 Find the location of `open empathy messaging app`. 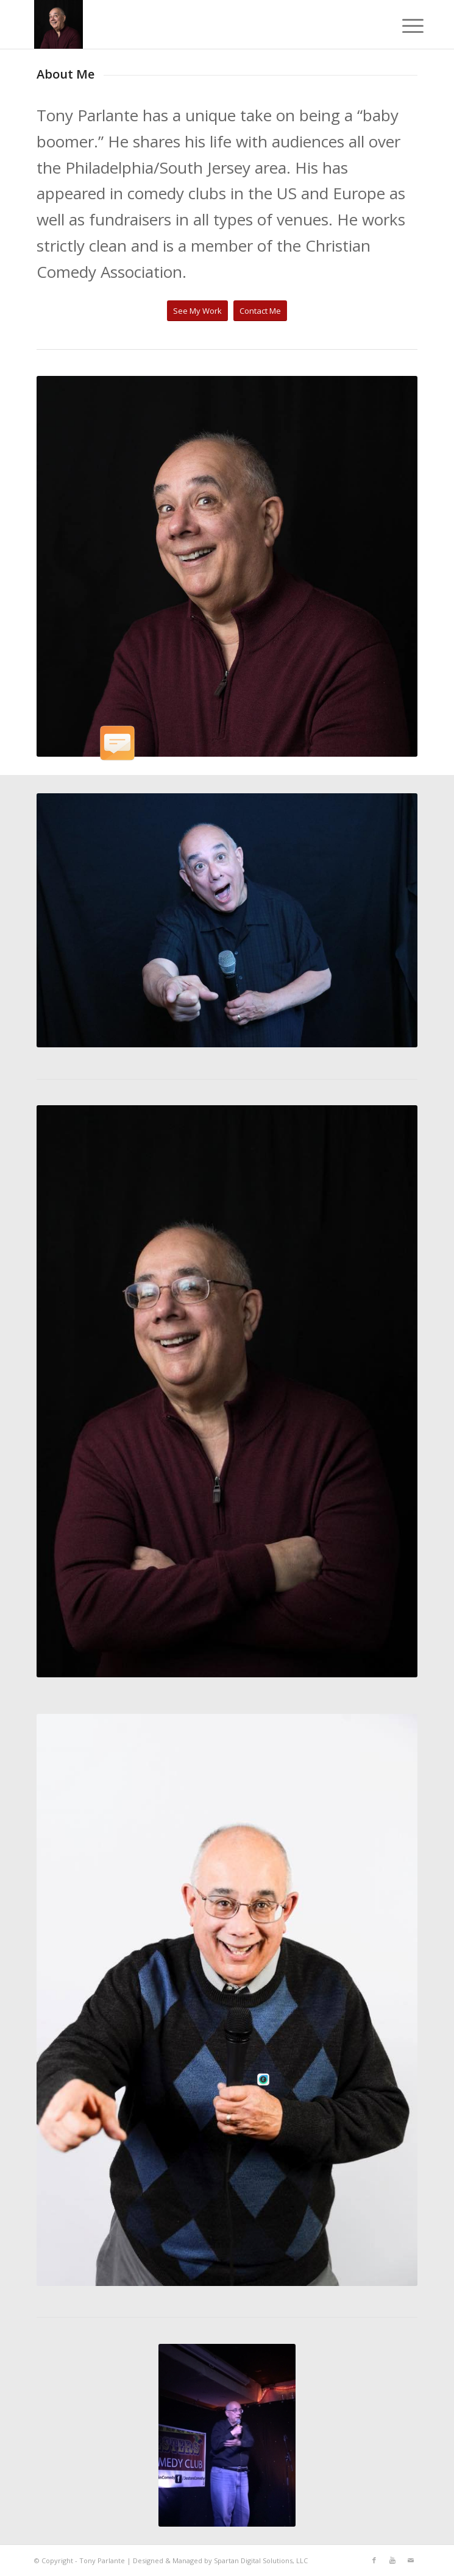

open empathy messaging app is located at coordinates (117, 743).